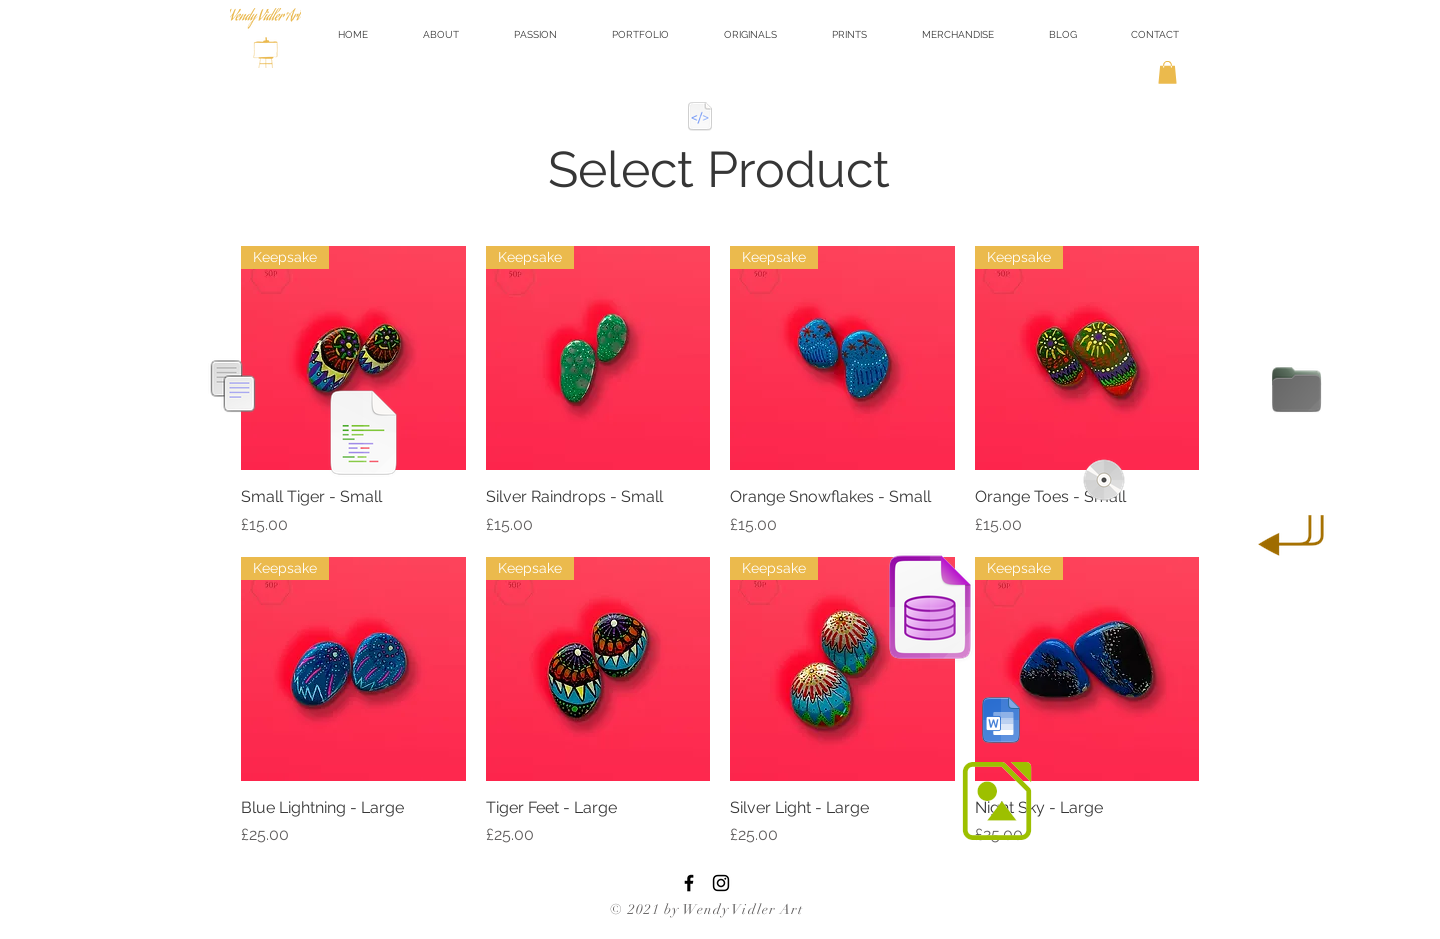 This screenshot has height=939, width=1440. What do you see at coordinates (1001, 720) in the screenshot?
I see `a microsoft word document file` at bounding box center [1001, 720].